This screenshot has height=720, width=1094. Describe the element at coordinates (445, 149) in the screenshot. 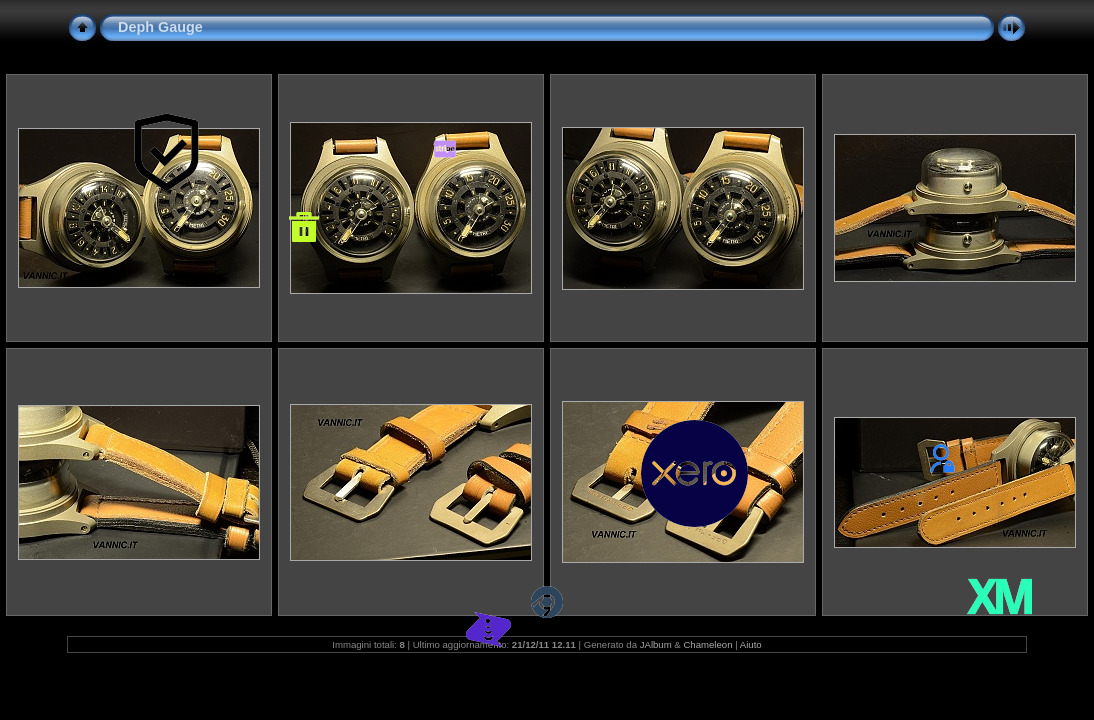

I see `pay with Stripe` at that location.